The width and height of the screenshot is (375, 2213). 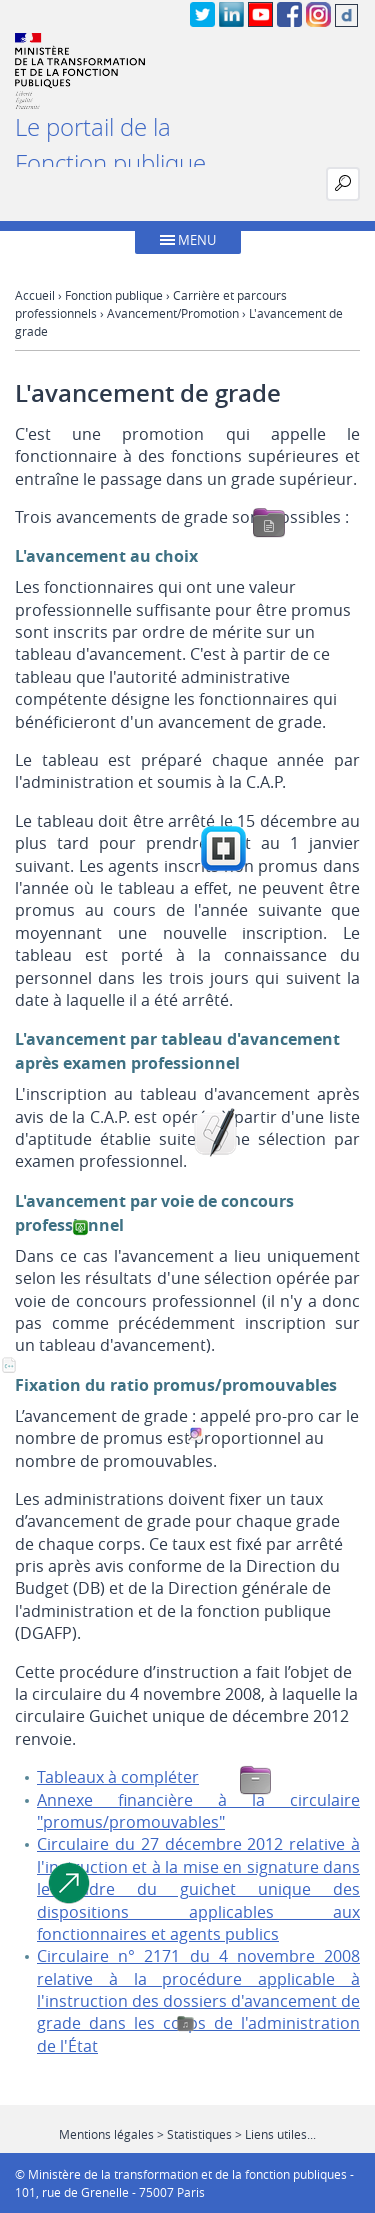 I want to click on indicates a C++ source code file, so click(x=9, y=1365).